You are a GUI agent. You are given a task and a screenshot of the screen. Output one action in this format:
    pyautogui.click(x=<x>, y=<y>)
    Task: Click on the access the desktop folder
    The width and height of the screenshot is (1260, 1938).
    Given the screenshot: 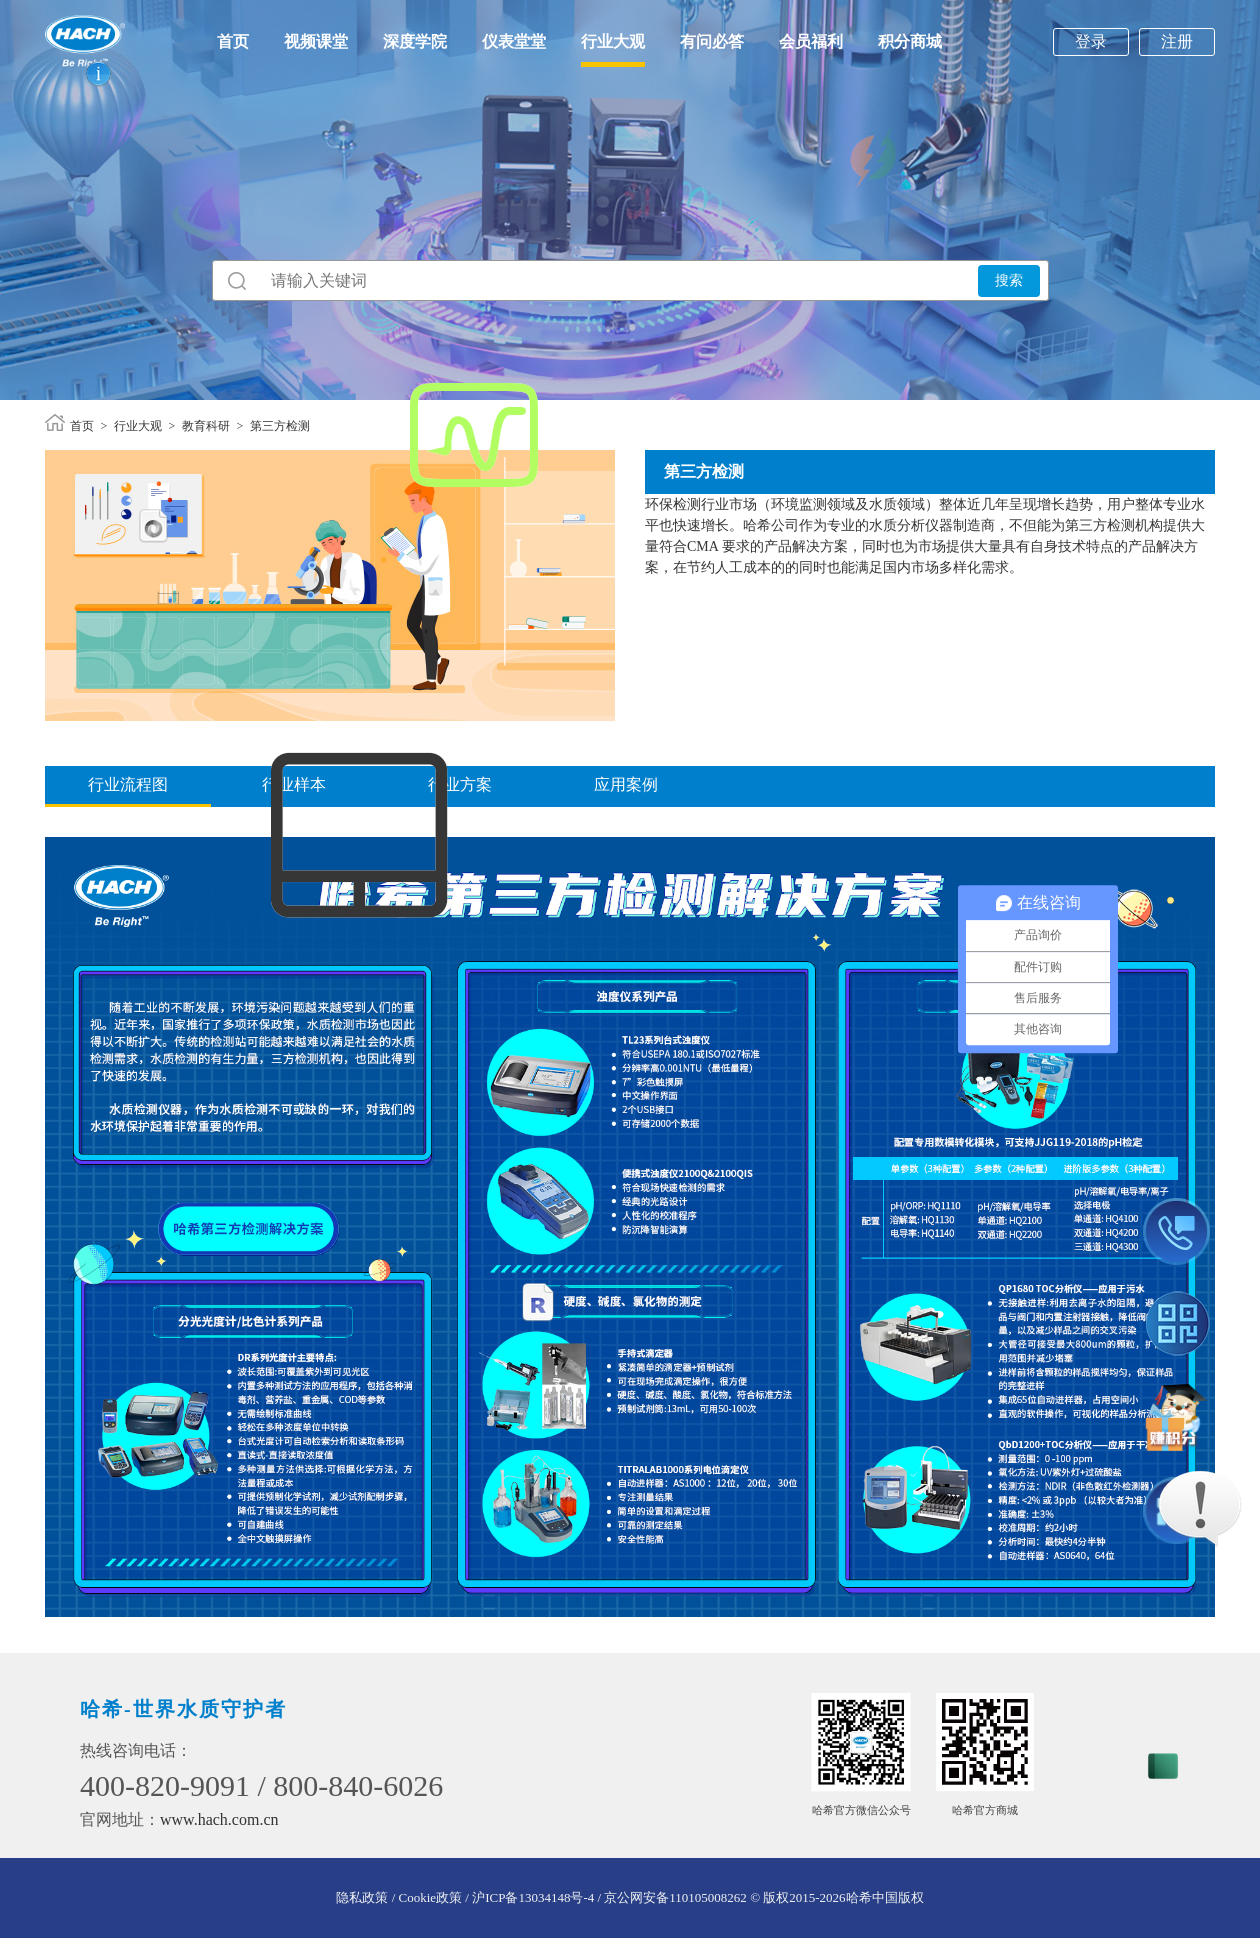 What is the action you would take?
    pyautogui.click(x=1163, y=1765)
    